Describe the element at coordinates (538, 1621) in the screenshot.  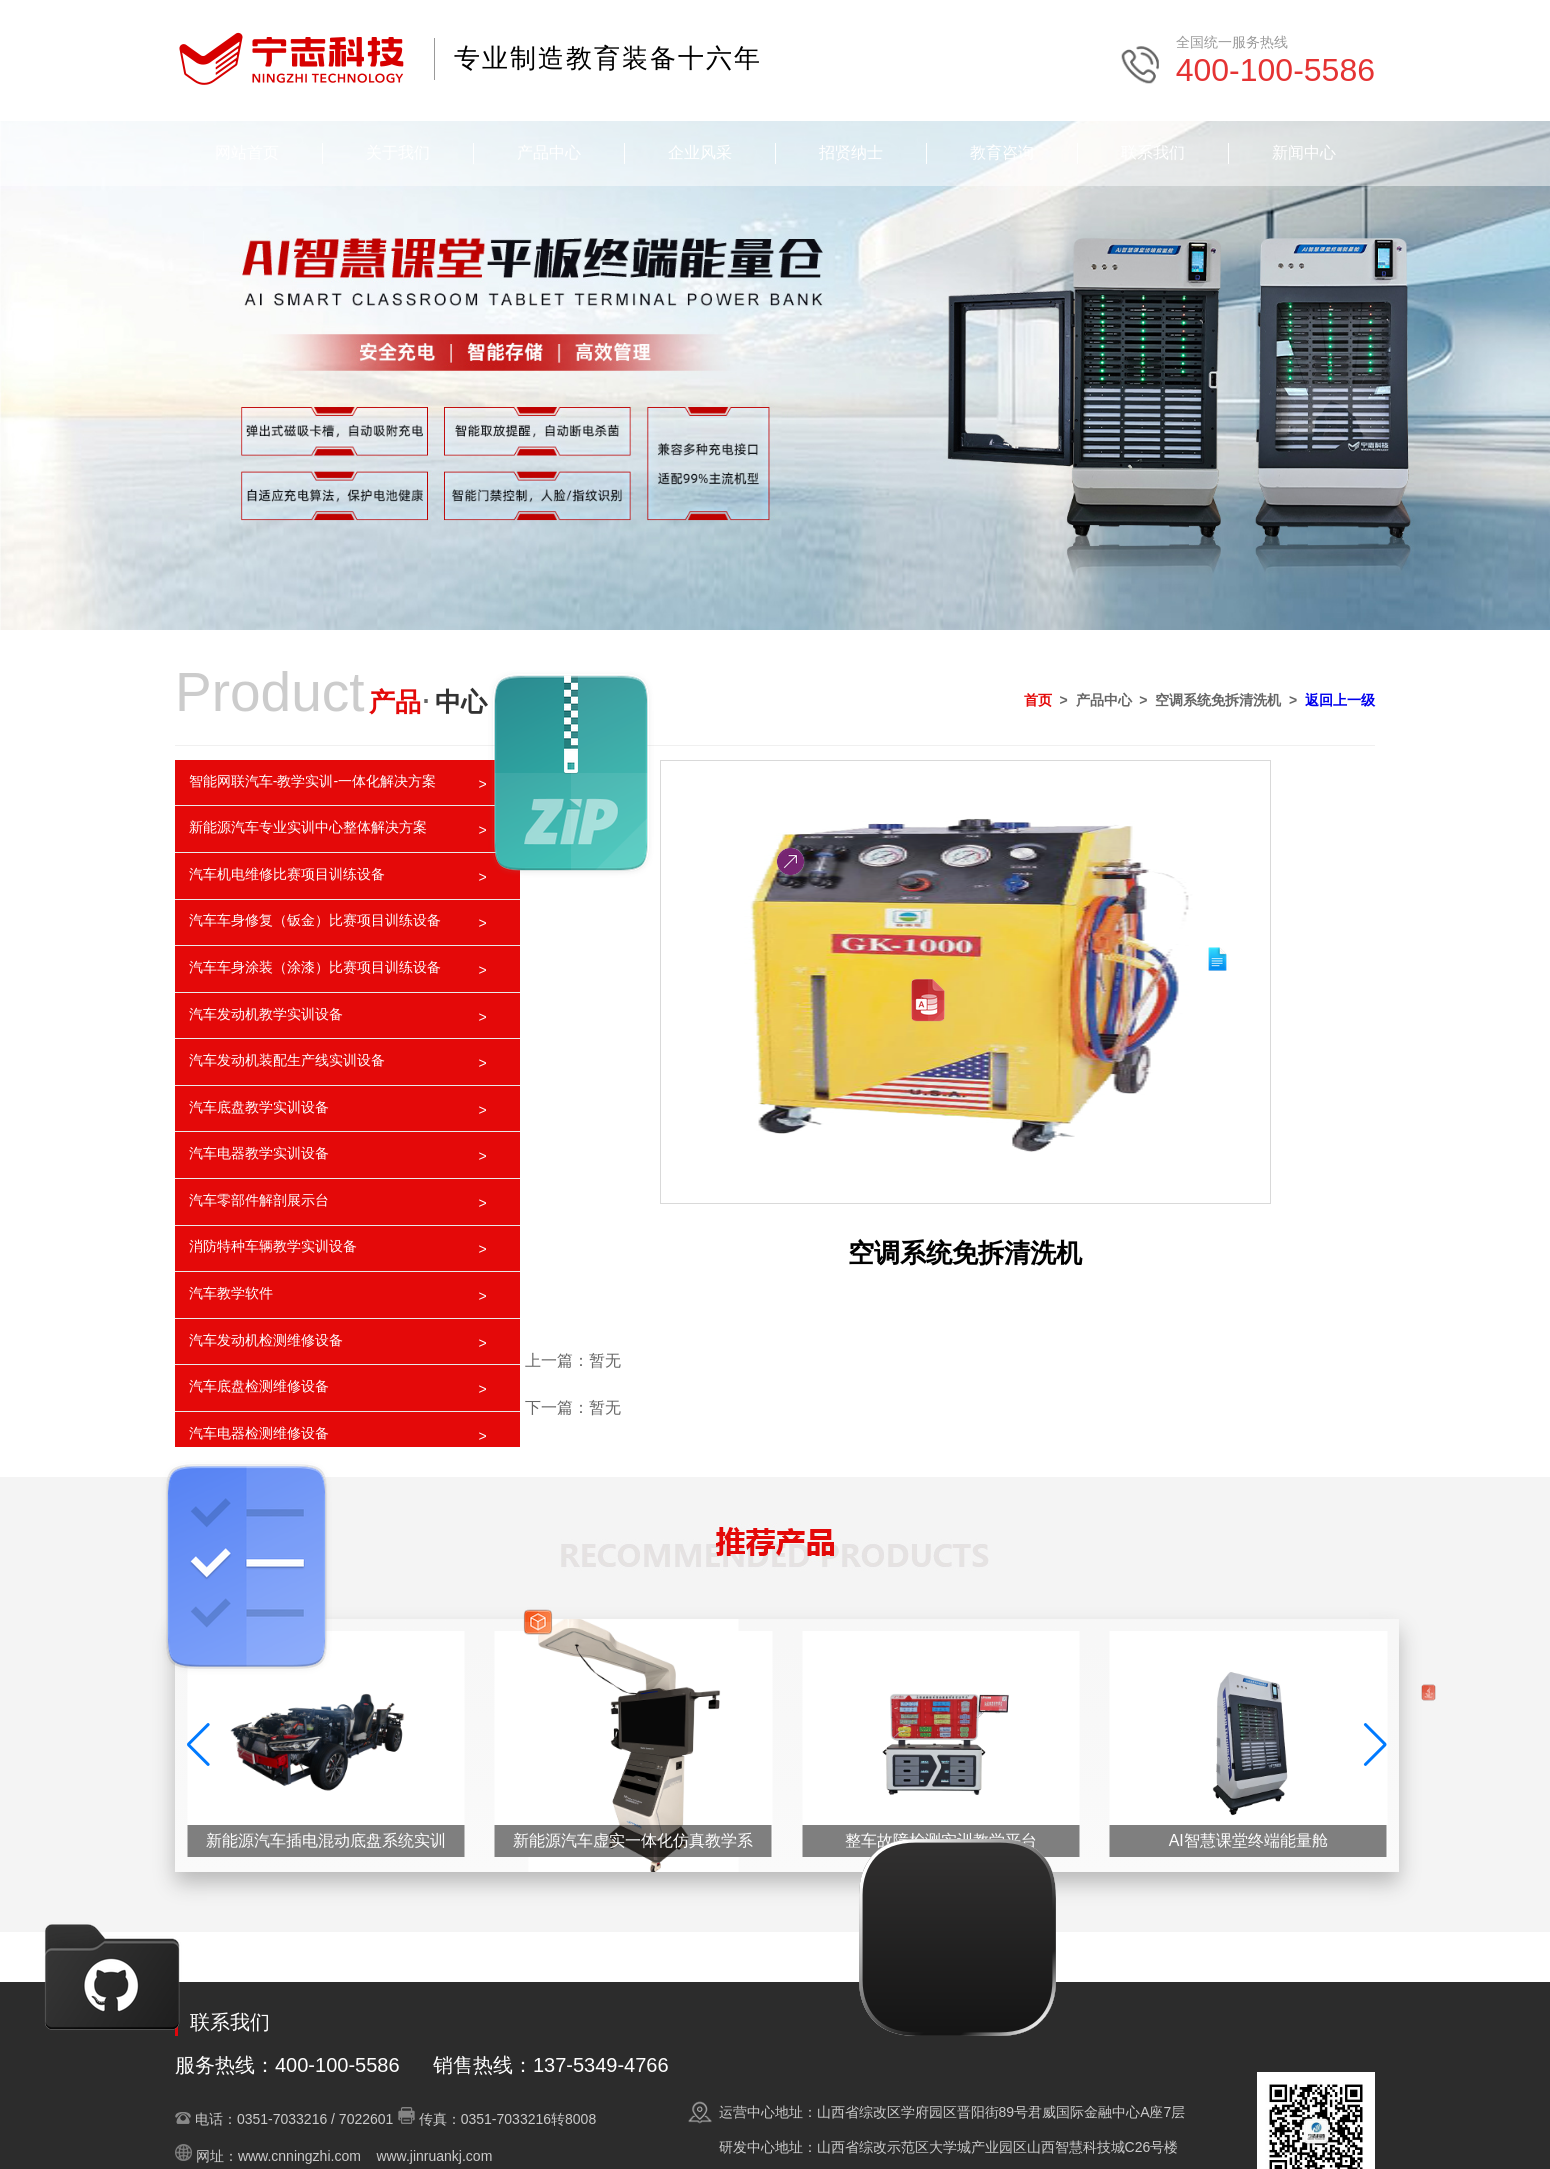
I see `a binary STL 3D model file` at that location.